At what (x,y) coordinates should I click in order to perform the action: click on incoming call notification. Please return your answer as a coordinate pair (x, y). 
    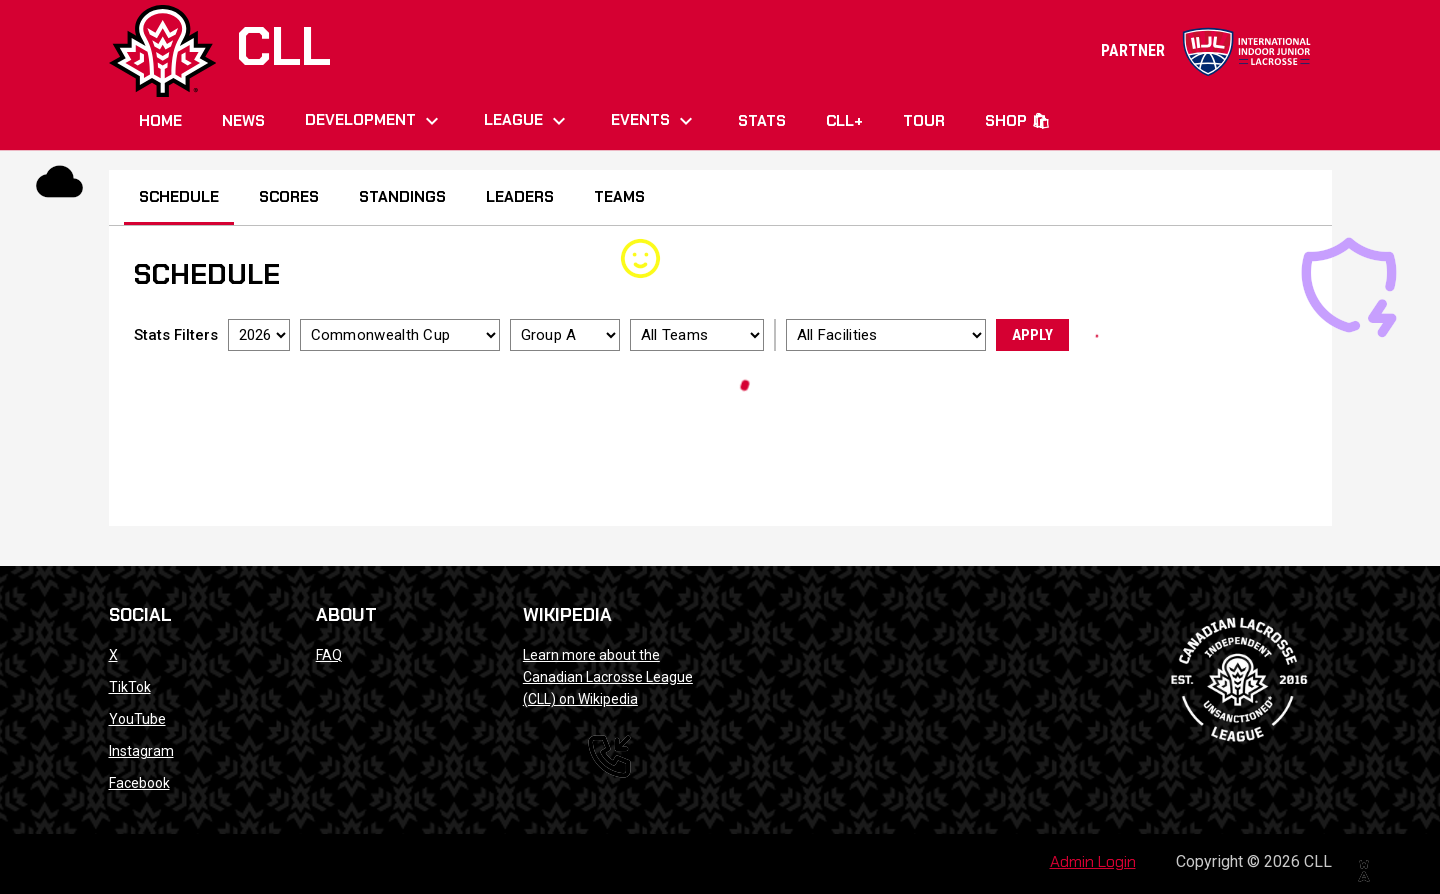
    Looking at the image, I should click on (610, 755).